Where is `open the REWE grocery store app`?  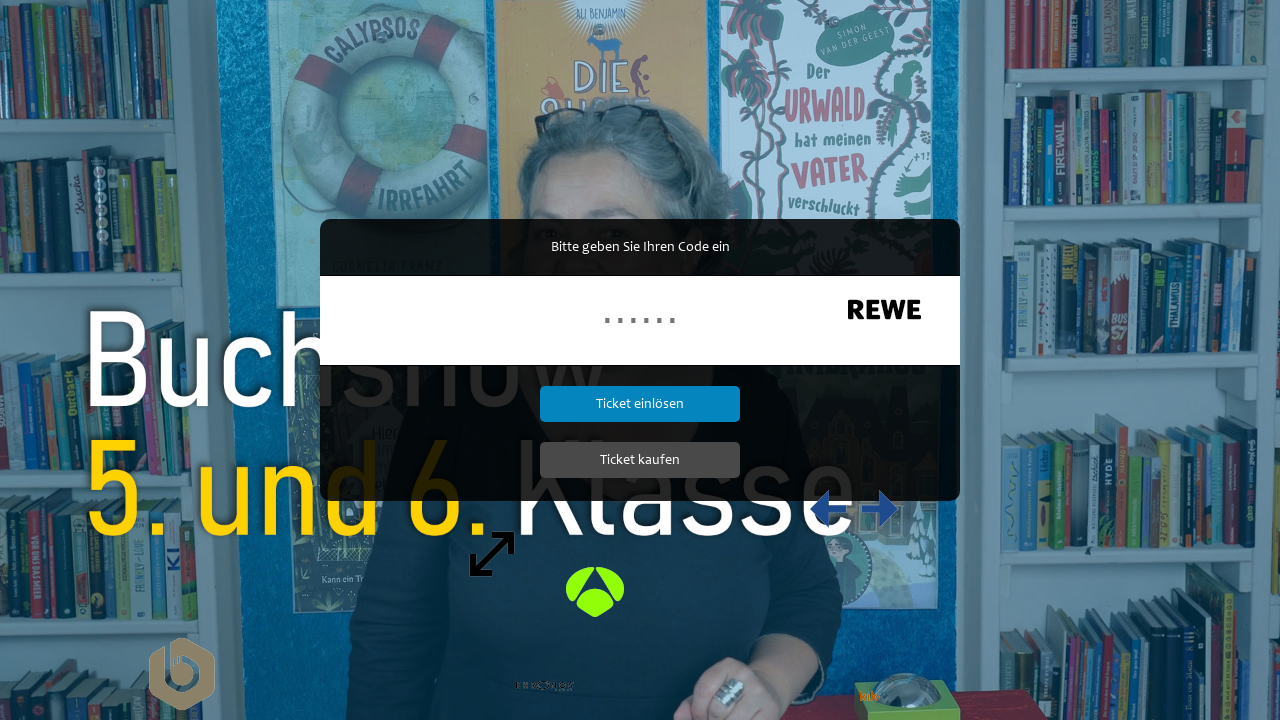 open the REWE grocery store app is located at coordinates (884, 309).